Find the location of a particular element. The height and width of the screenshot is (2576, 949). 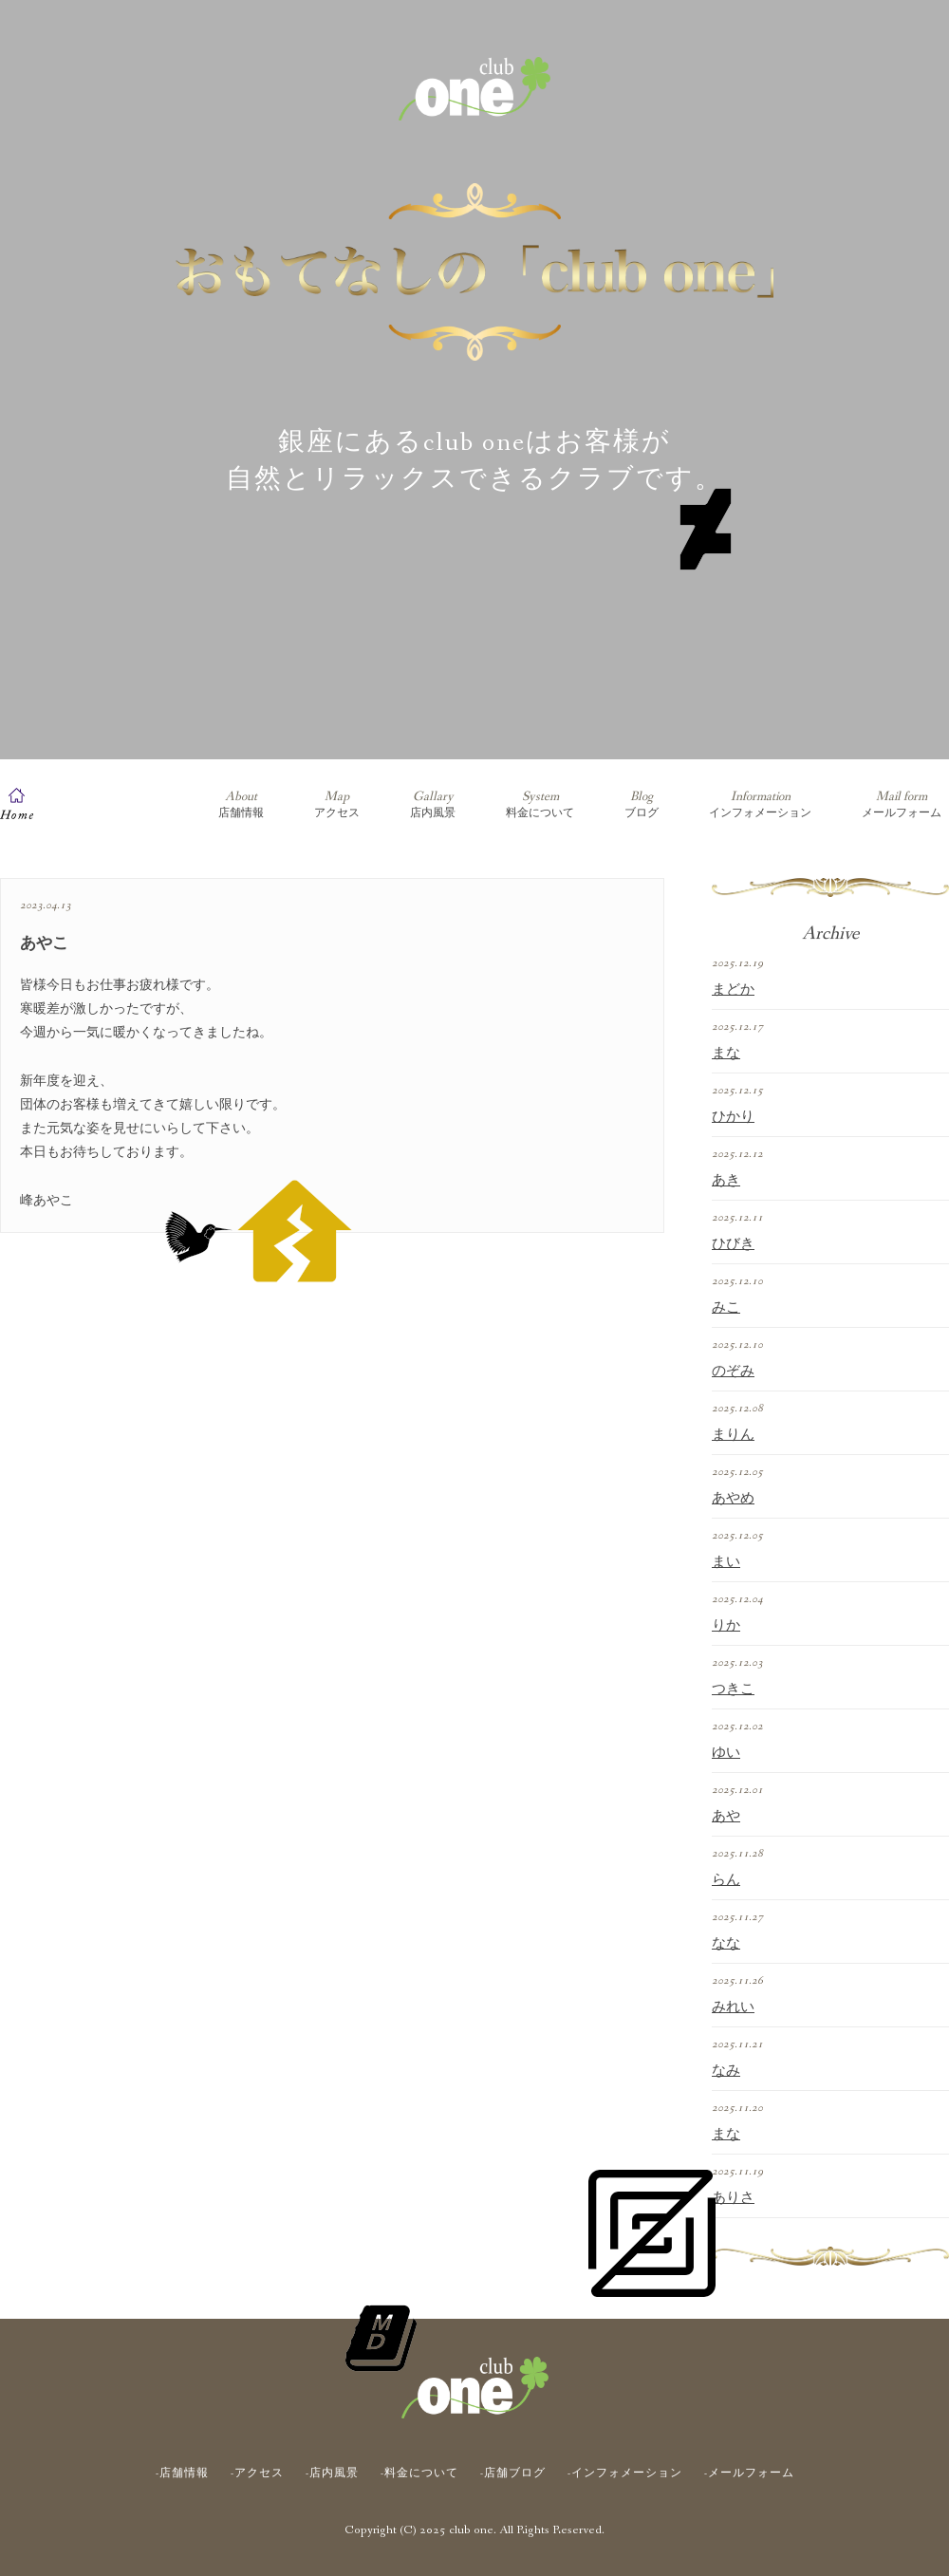

mdbook documentation tool logo is located at coordinates (381, 2338).